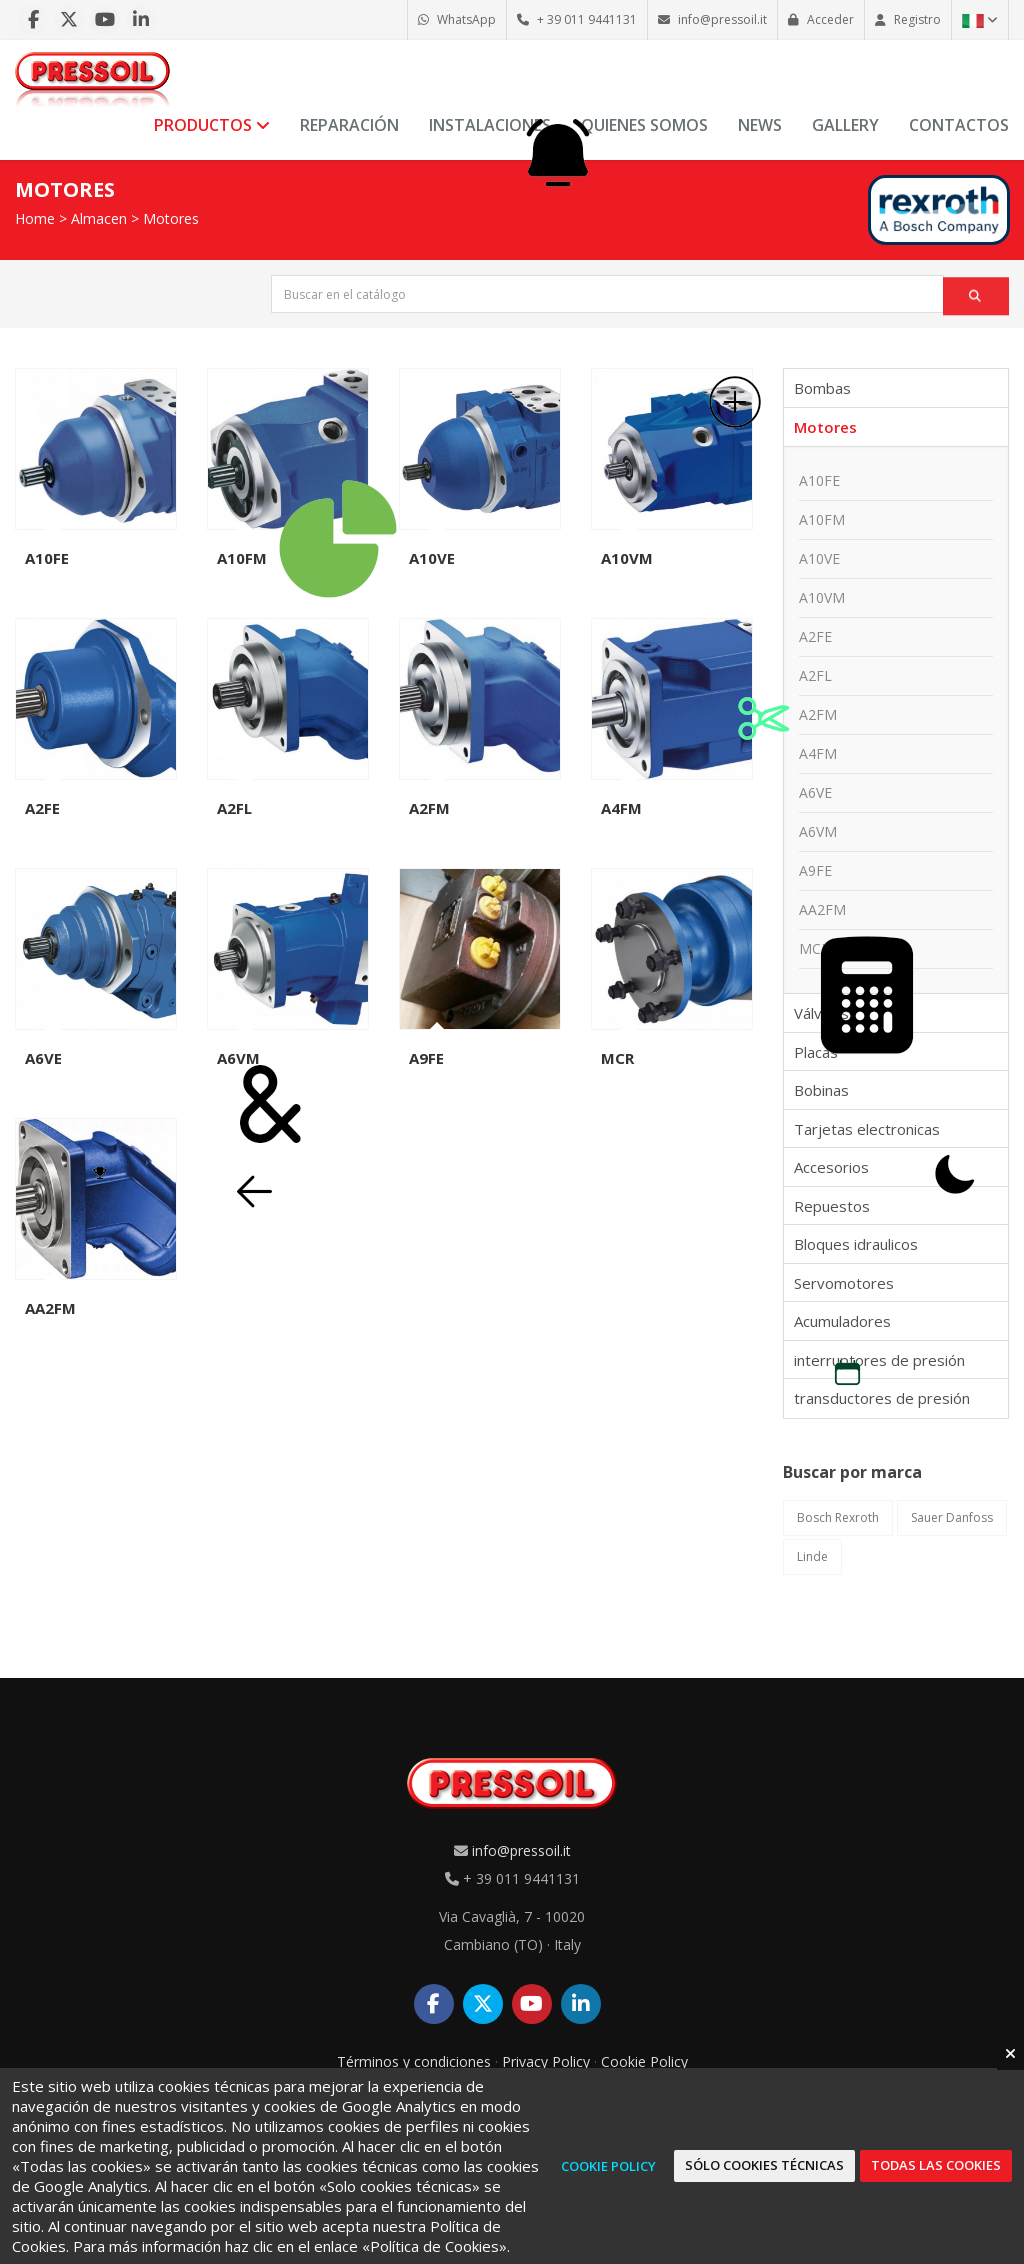 This screenshot has width=1024, height=2264. What do you see at coordinates (558, 154) in the screenshot?
I see `indicates active notifications or alerts` at bounding box center [558, 154].